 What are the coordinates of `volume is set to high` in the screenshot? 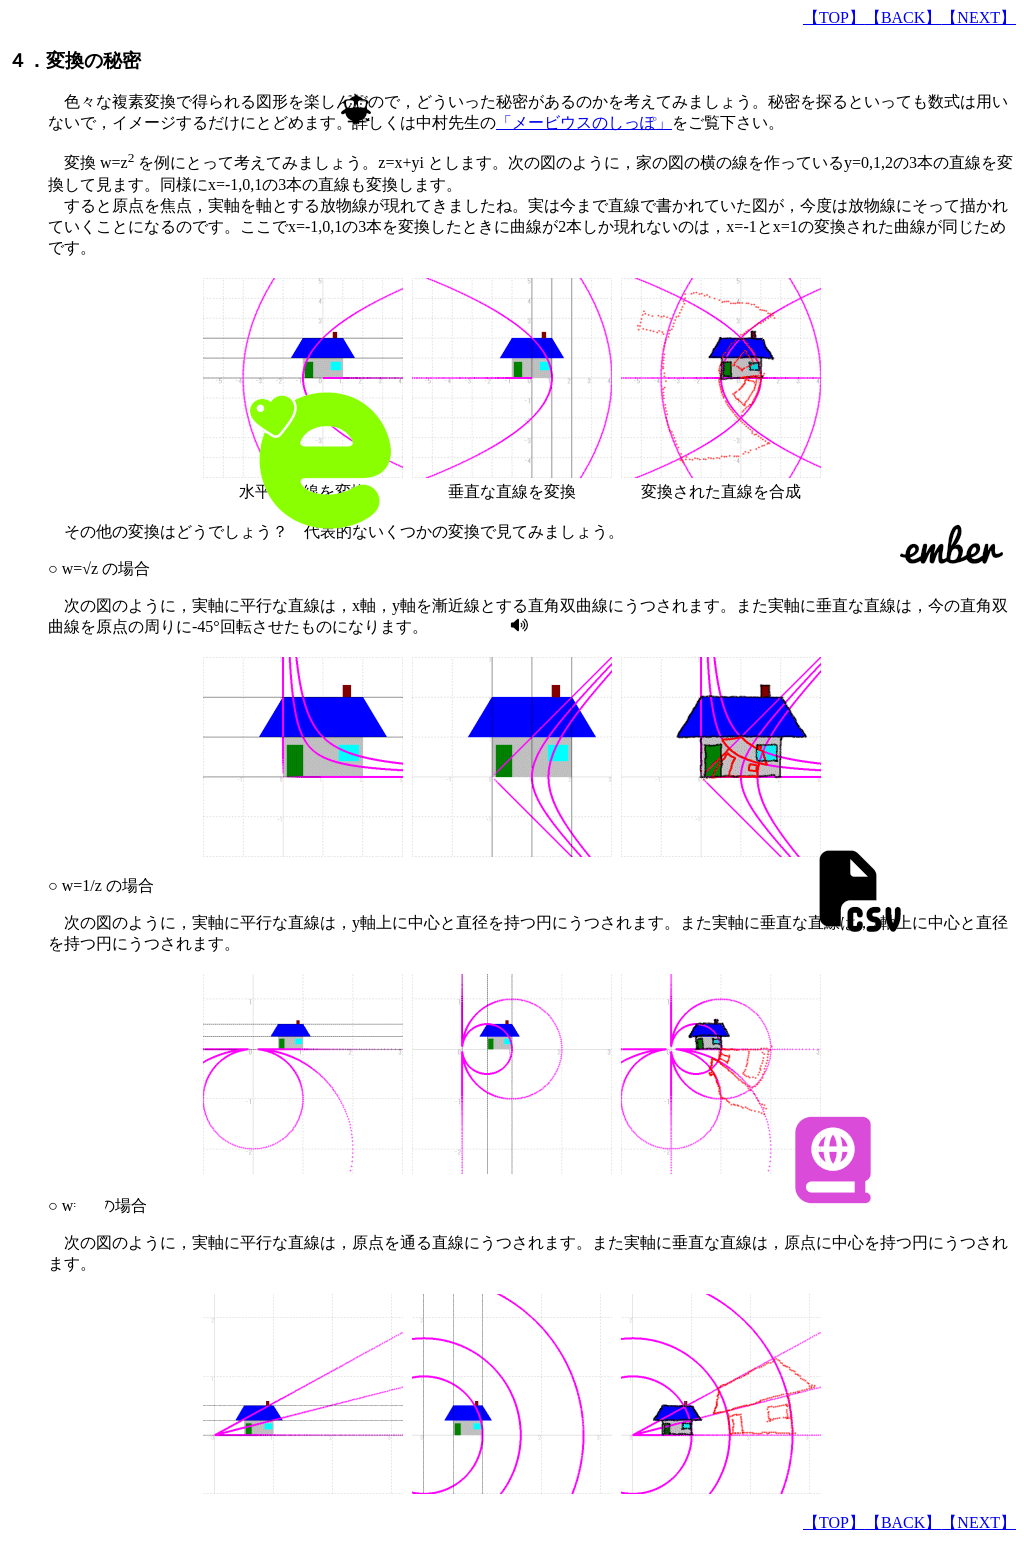 It's located at (519, 625).